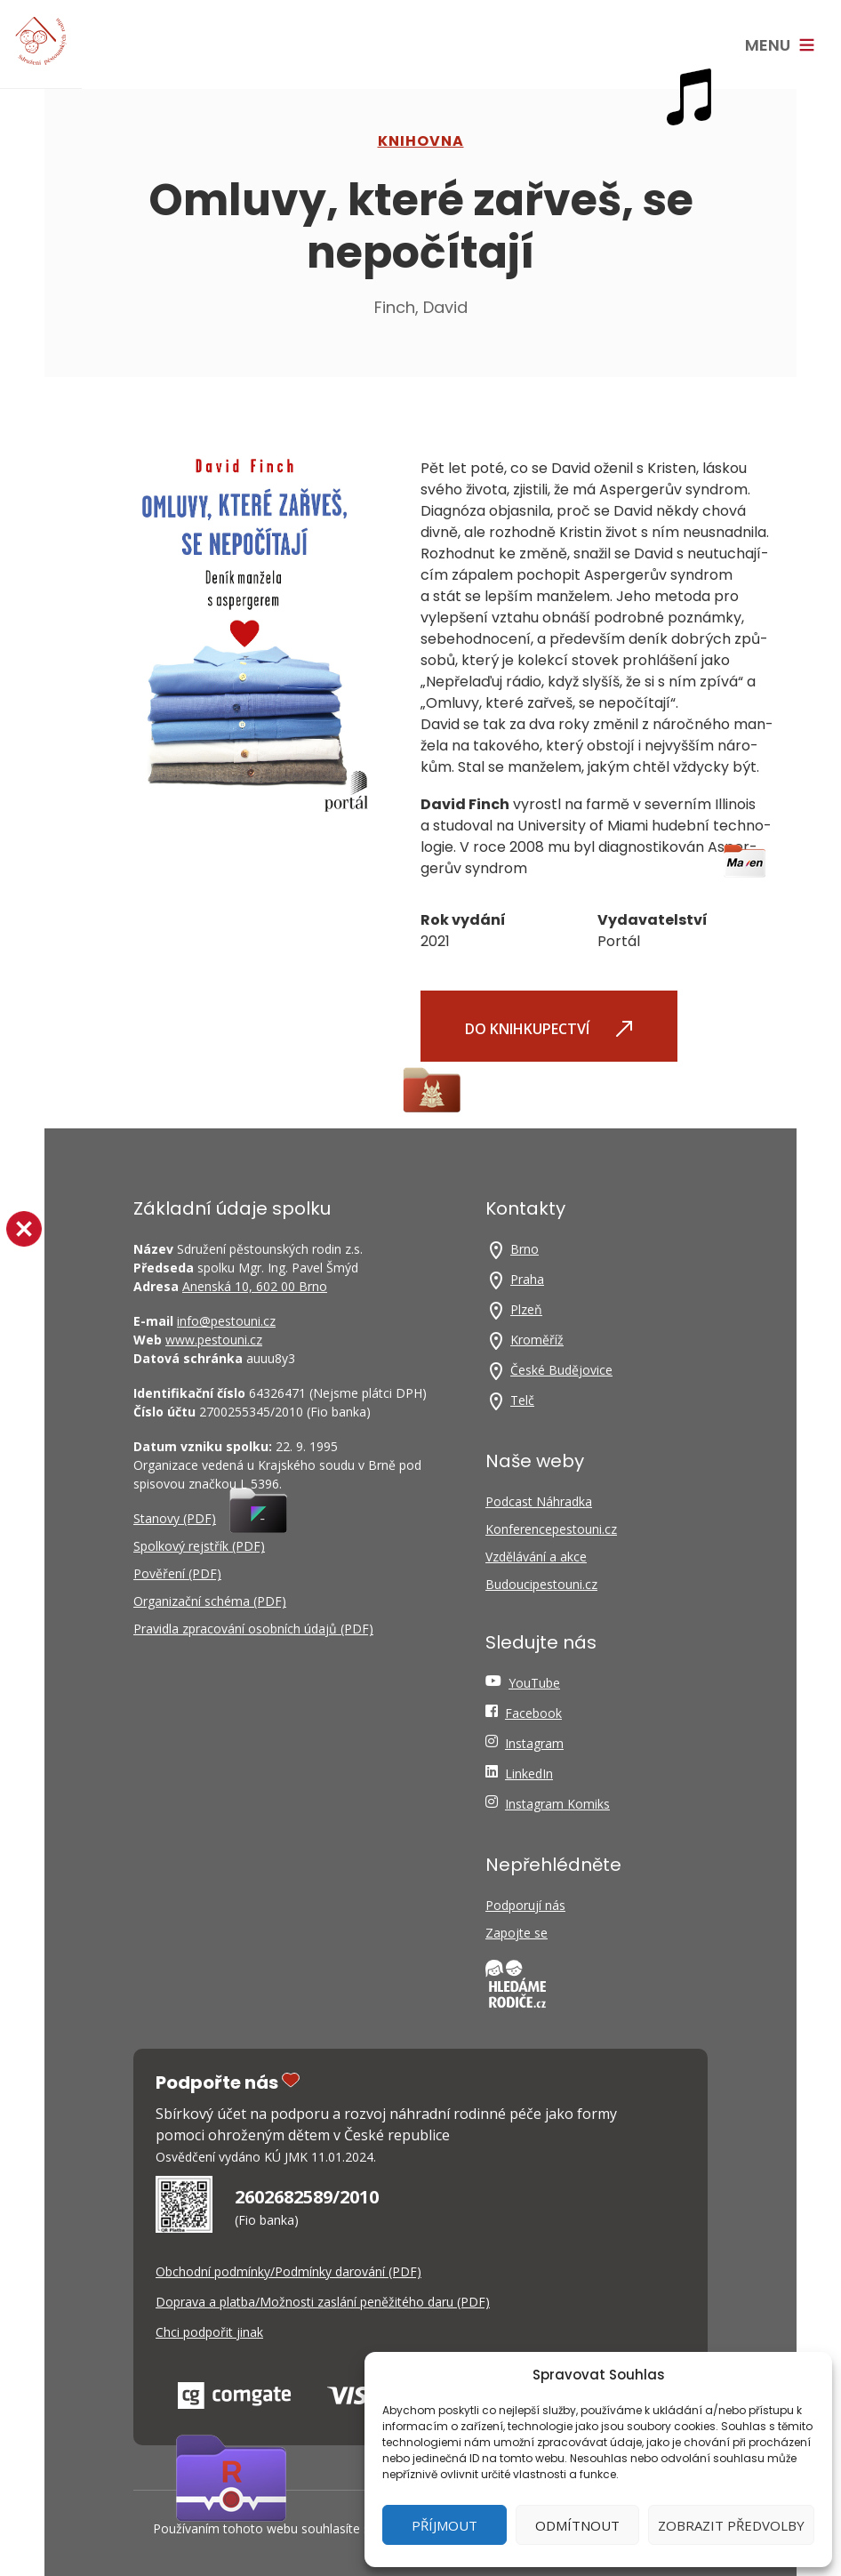 Image resolution: width=841 pixels, height=2576 pixels. What do you see at coordinates (258, 1512) in the screenshot?
I see `open jetbrains academy project folder` at bounding box center [258, 1512].